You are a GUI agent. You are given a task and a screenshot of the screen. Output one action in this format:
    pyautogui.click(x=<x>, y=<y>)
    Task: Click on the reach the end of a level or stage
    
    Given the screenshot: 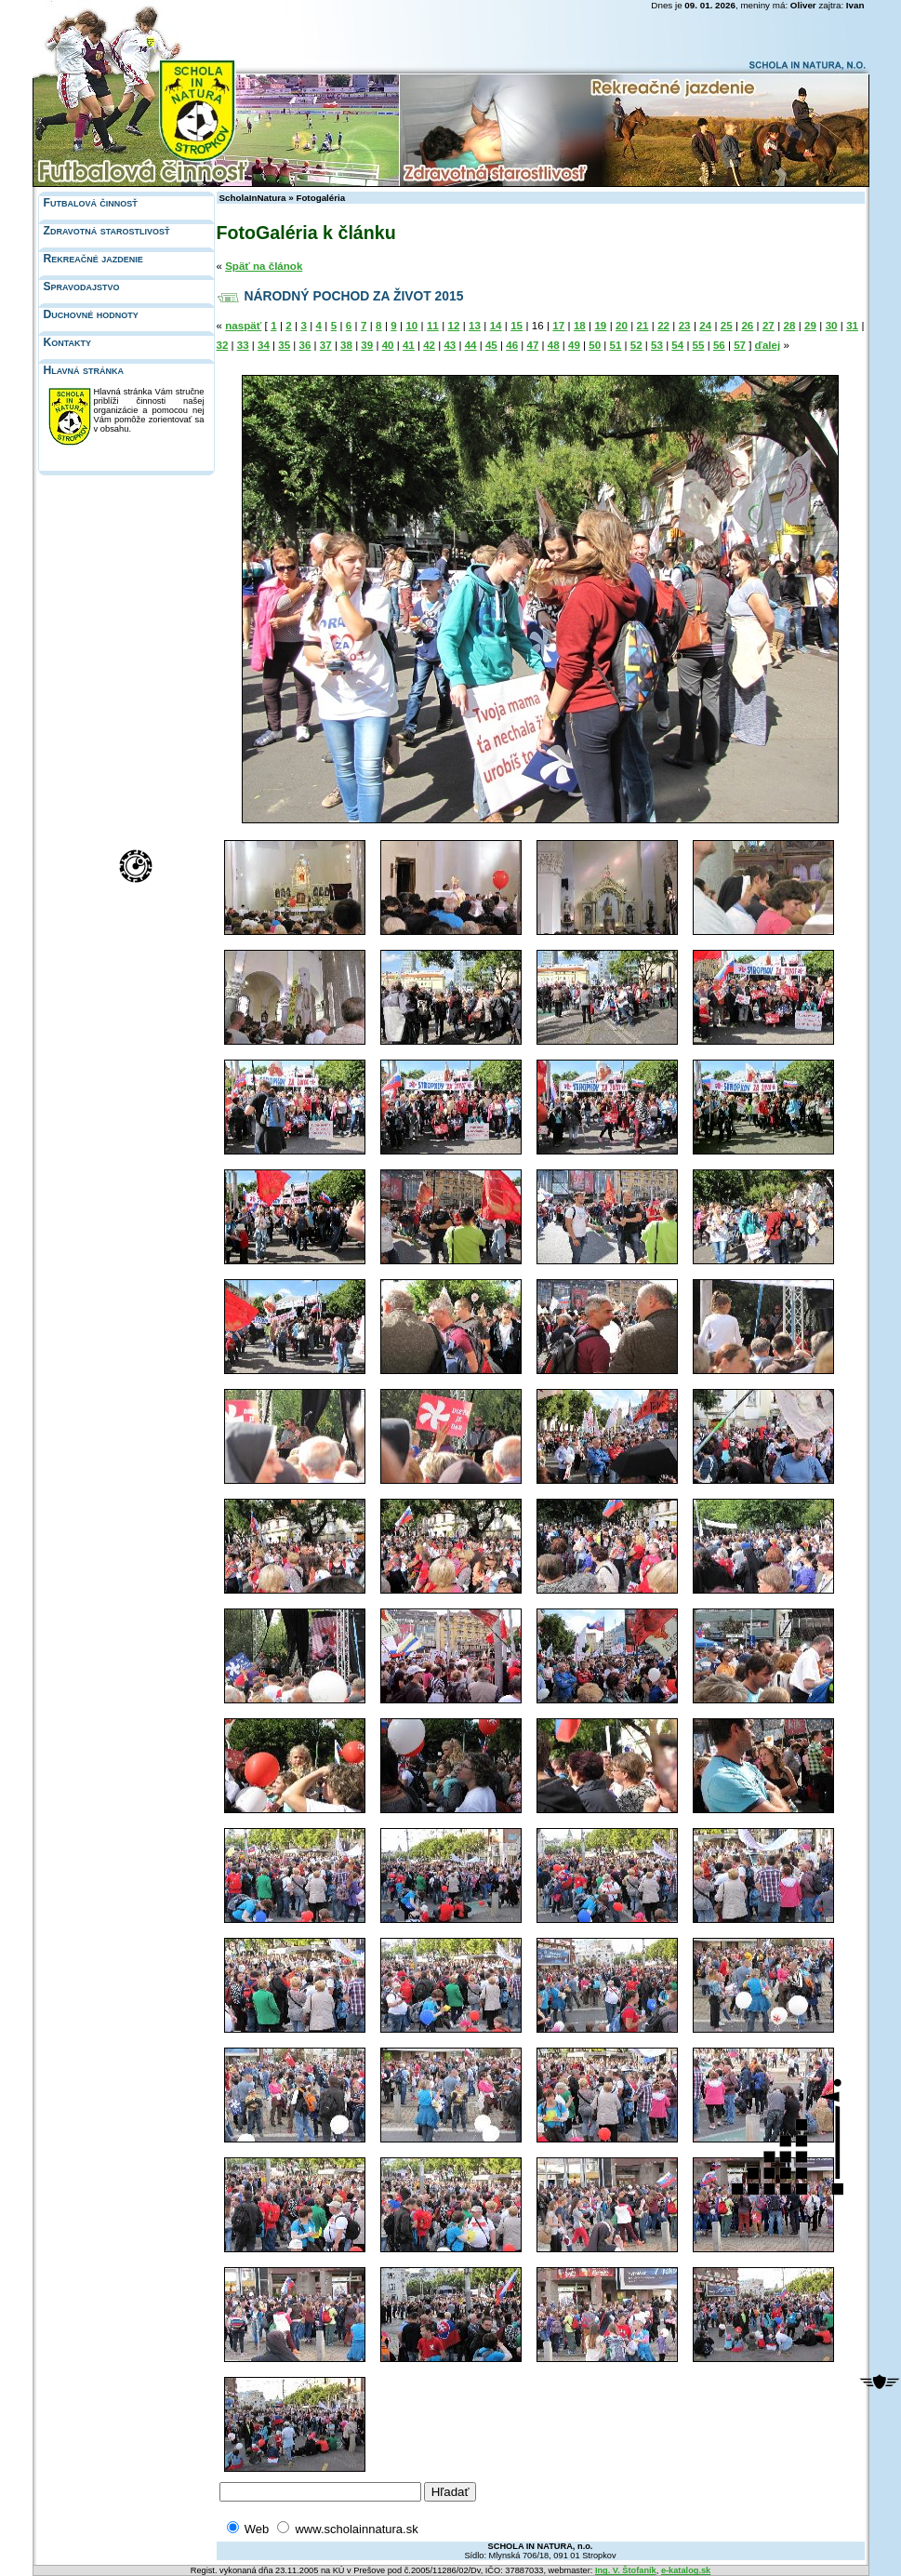 What is the action you would take?
    pyautogui.click(x=789, y=2137)
    